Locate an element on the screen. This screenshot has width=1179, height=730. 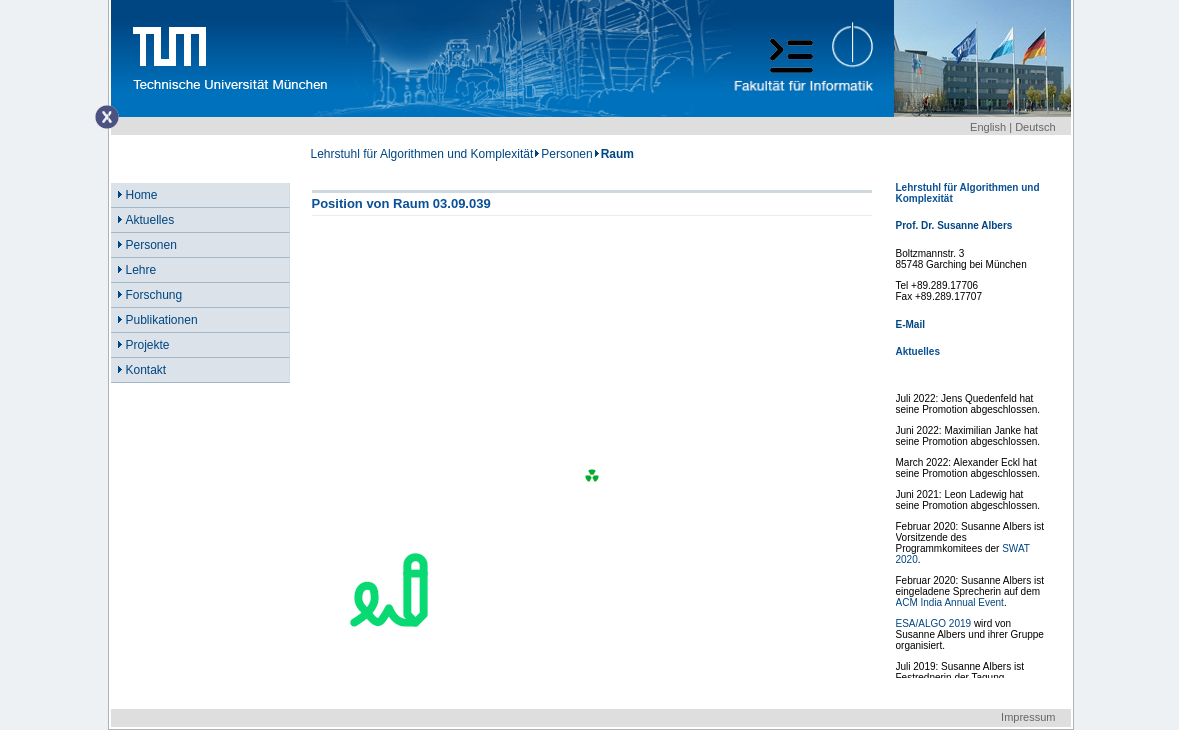
xbox x button icon is located at coordinates (107, 117).